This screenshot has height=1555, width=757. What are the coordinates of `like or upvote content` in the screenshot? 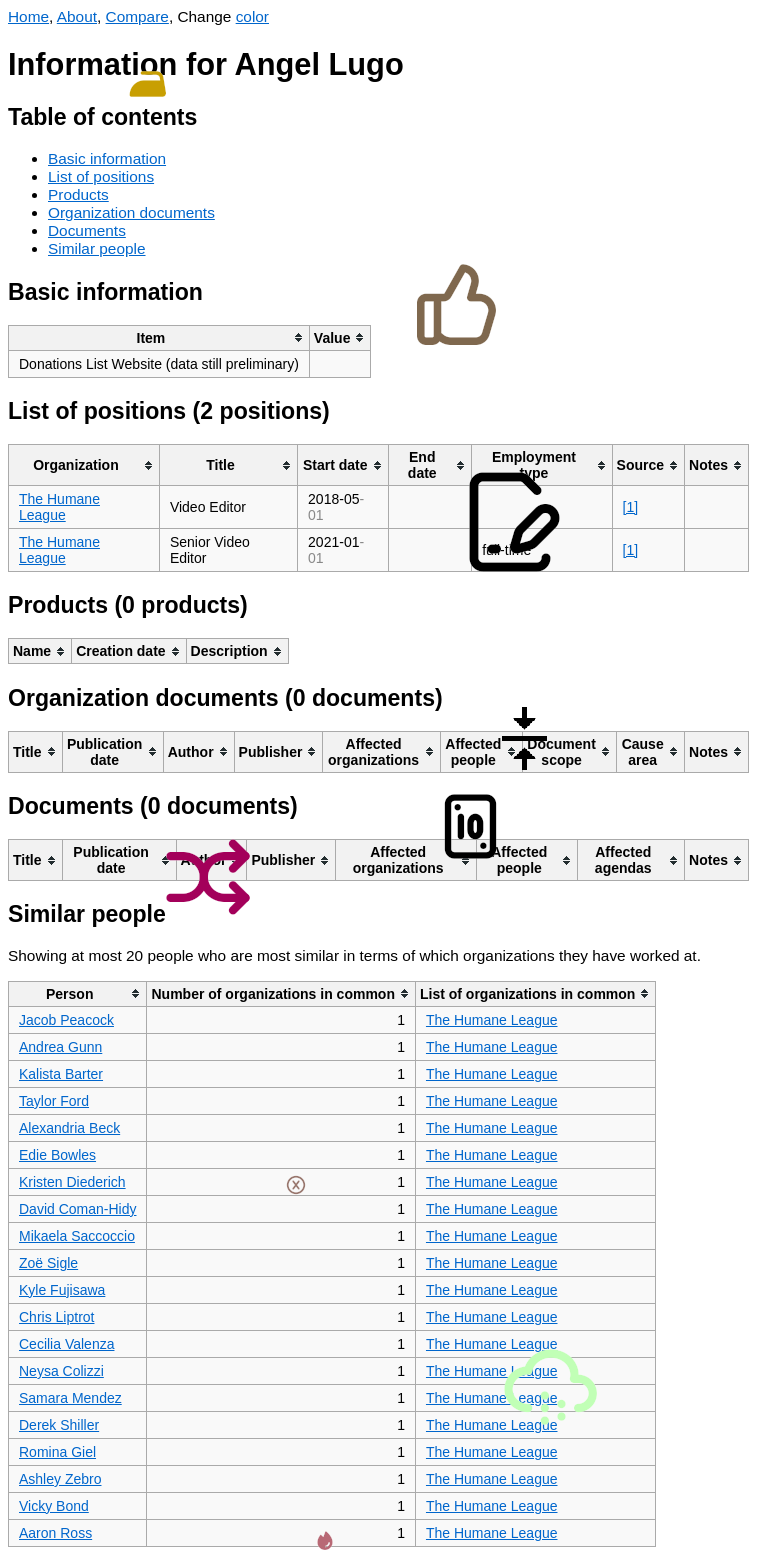 It's located at (458, 304).